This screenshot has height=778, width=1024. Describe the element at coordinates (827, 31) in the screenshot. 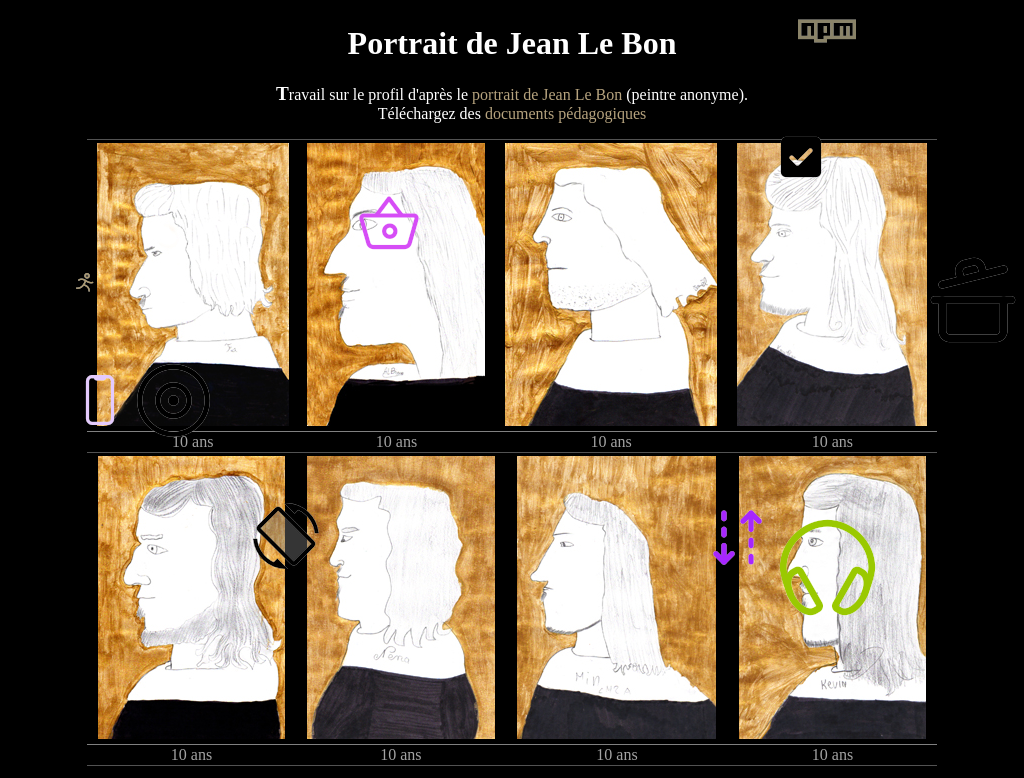

I see `npm package manager logo` at that location.